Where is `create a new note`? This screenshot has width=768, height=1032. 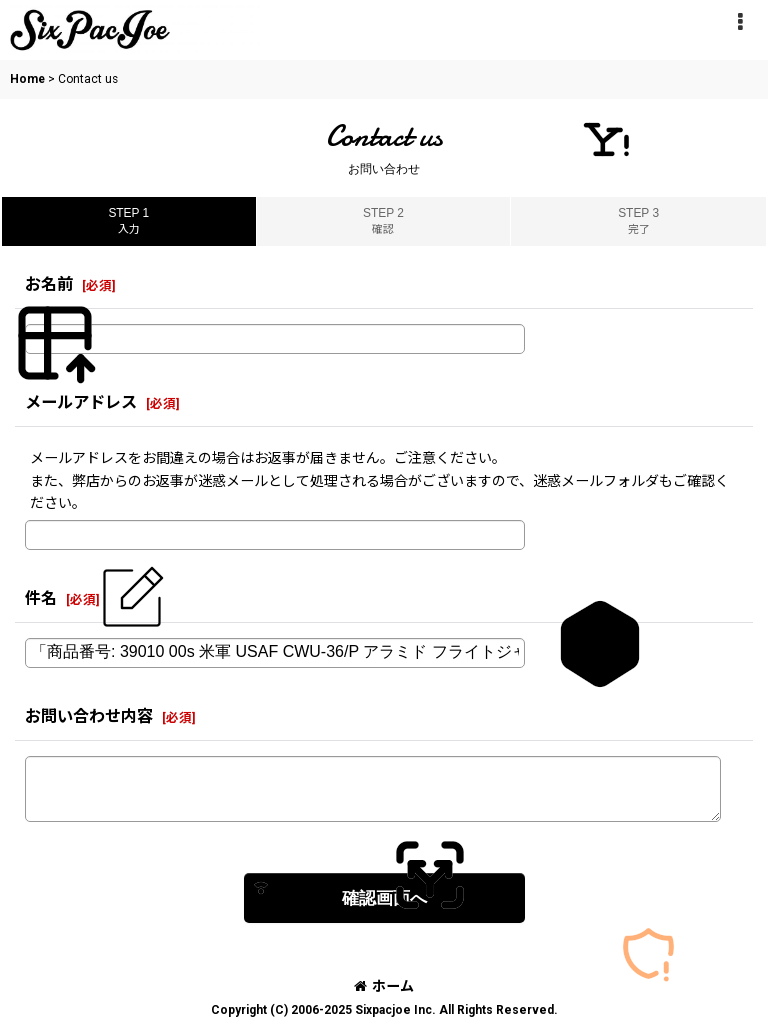
create a new note is located at coordinates (132, 598).